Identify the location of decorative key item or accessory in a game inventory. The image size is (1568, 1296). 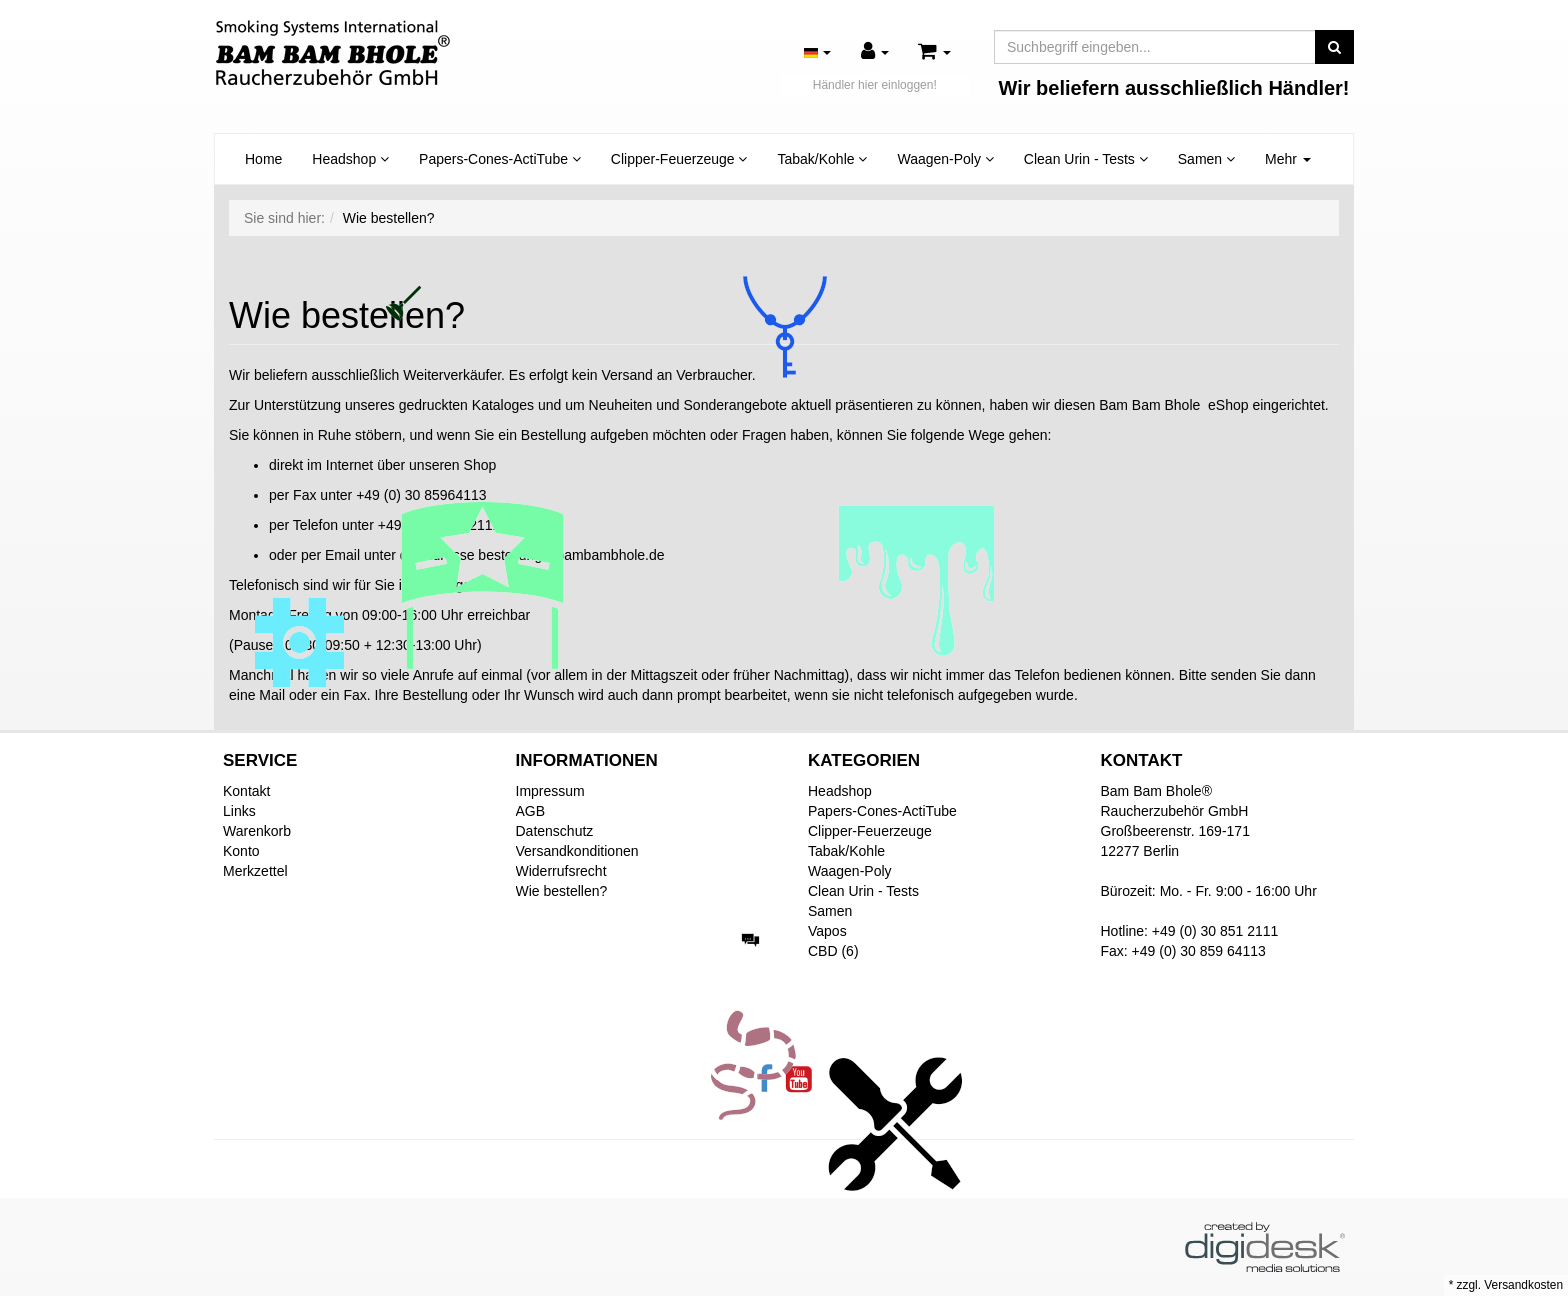
(785, 327).